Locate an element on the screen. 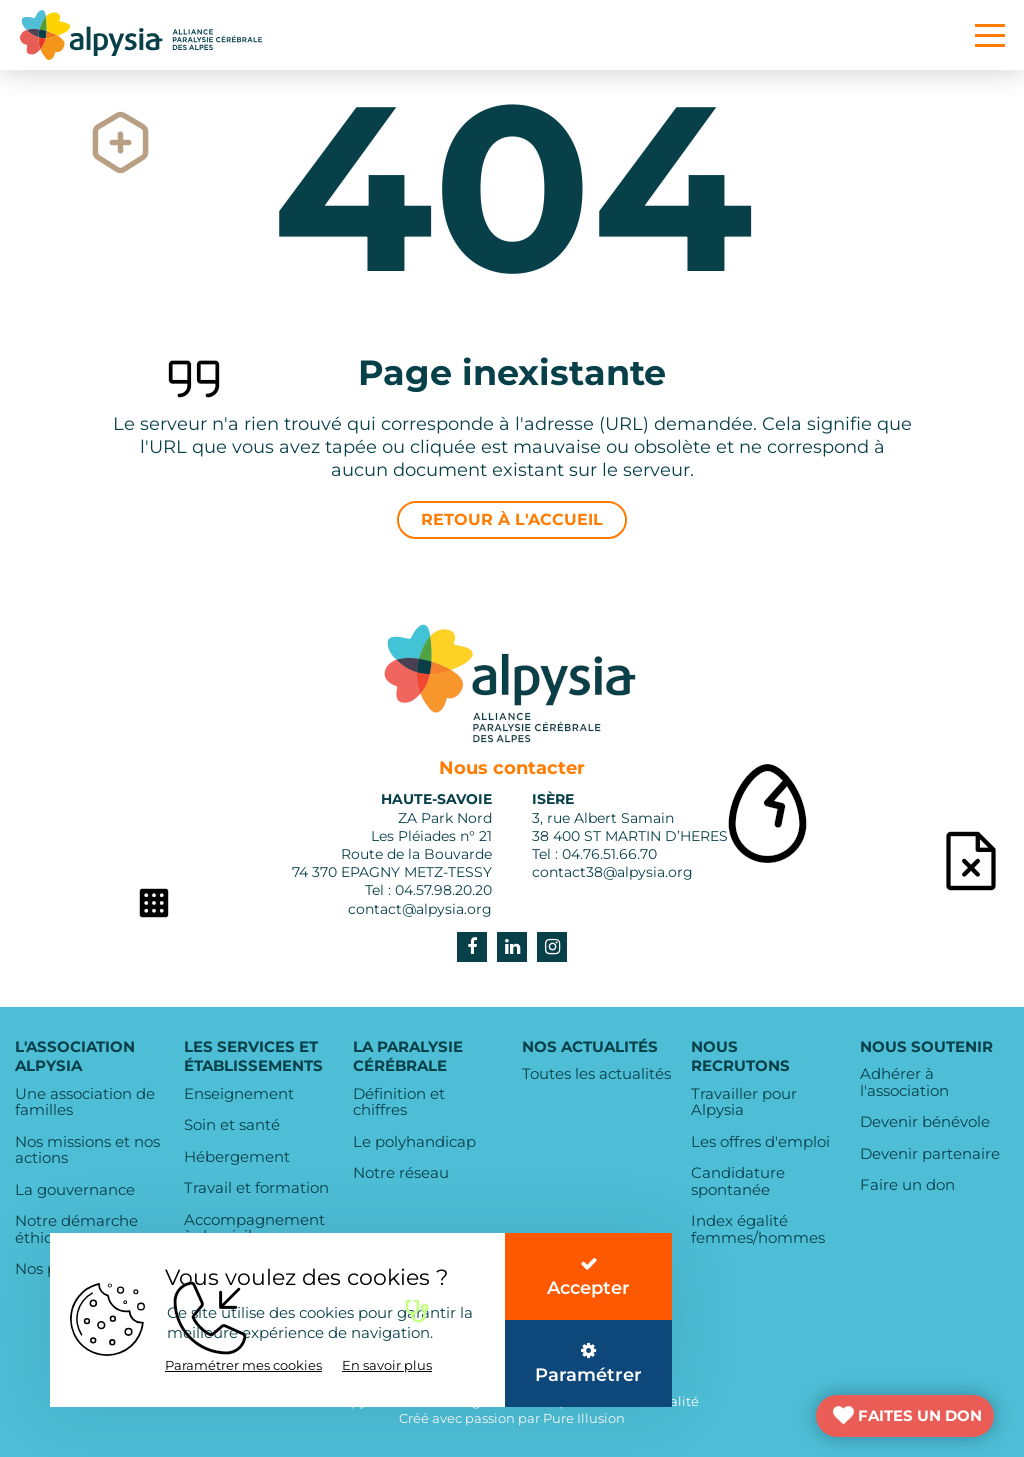  delete or remove a file is located at coordinates (971, 861).